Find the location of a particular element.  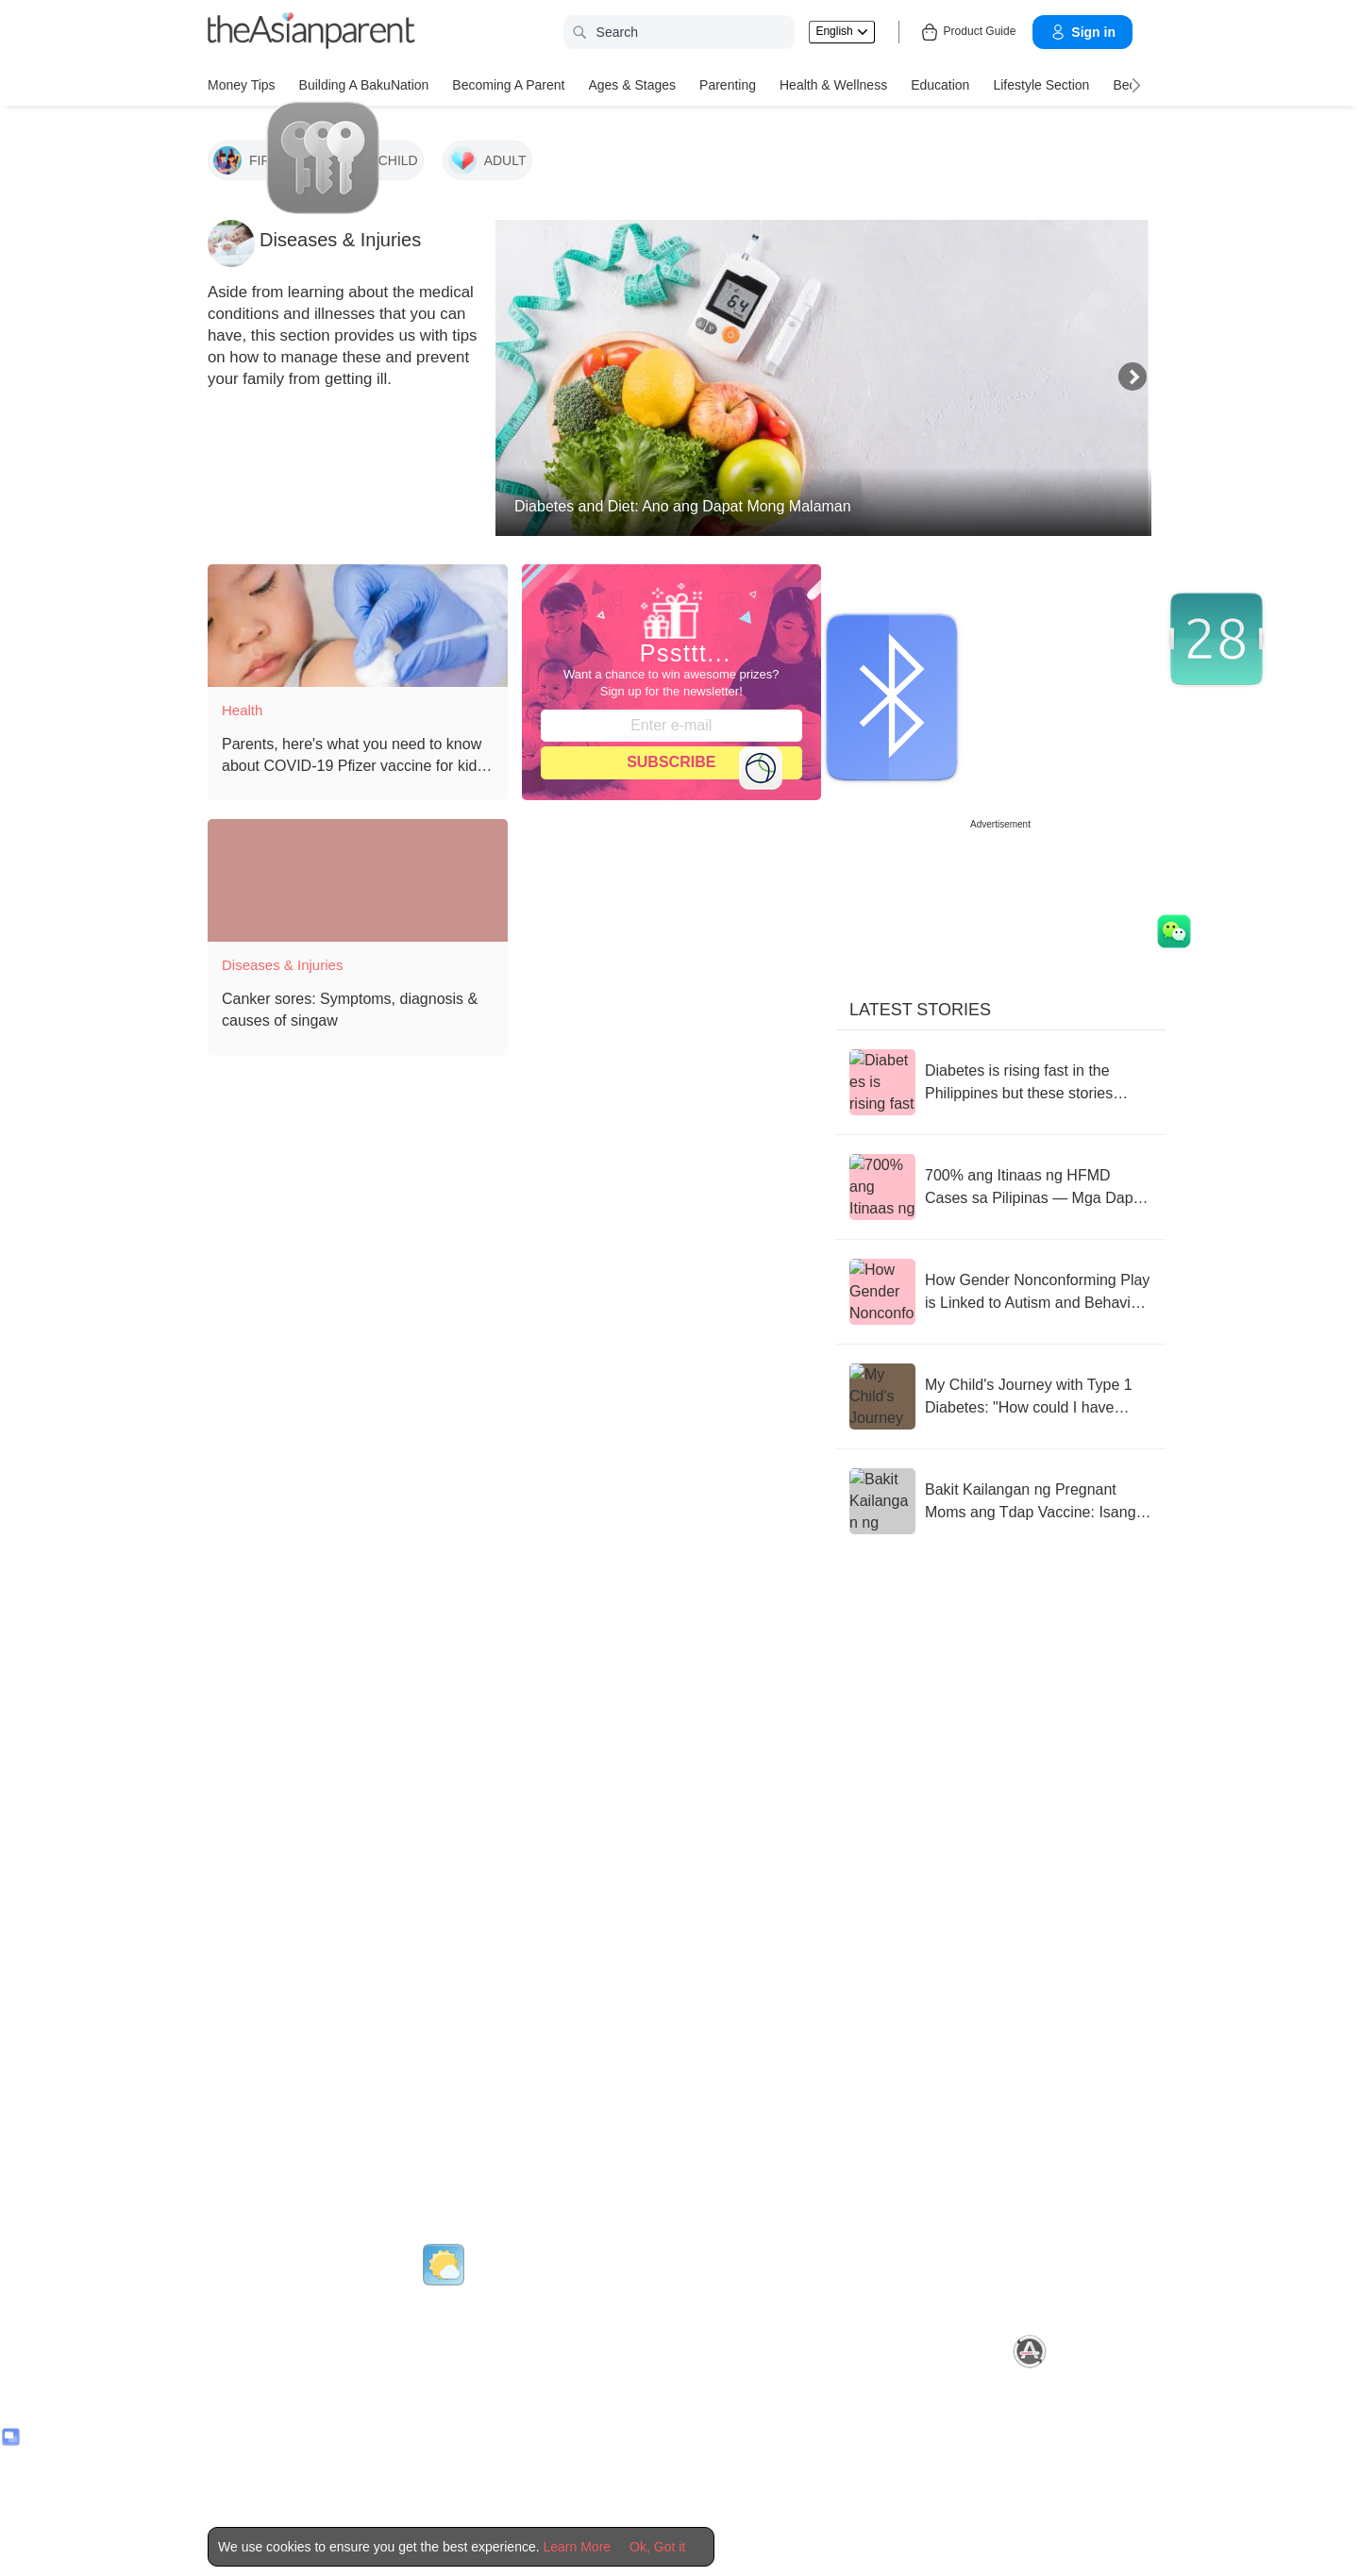

indicates bluetooth is currently enabled and active is located at coordinates (892, 697).